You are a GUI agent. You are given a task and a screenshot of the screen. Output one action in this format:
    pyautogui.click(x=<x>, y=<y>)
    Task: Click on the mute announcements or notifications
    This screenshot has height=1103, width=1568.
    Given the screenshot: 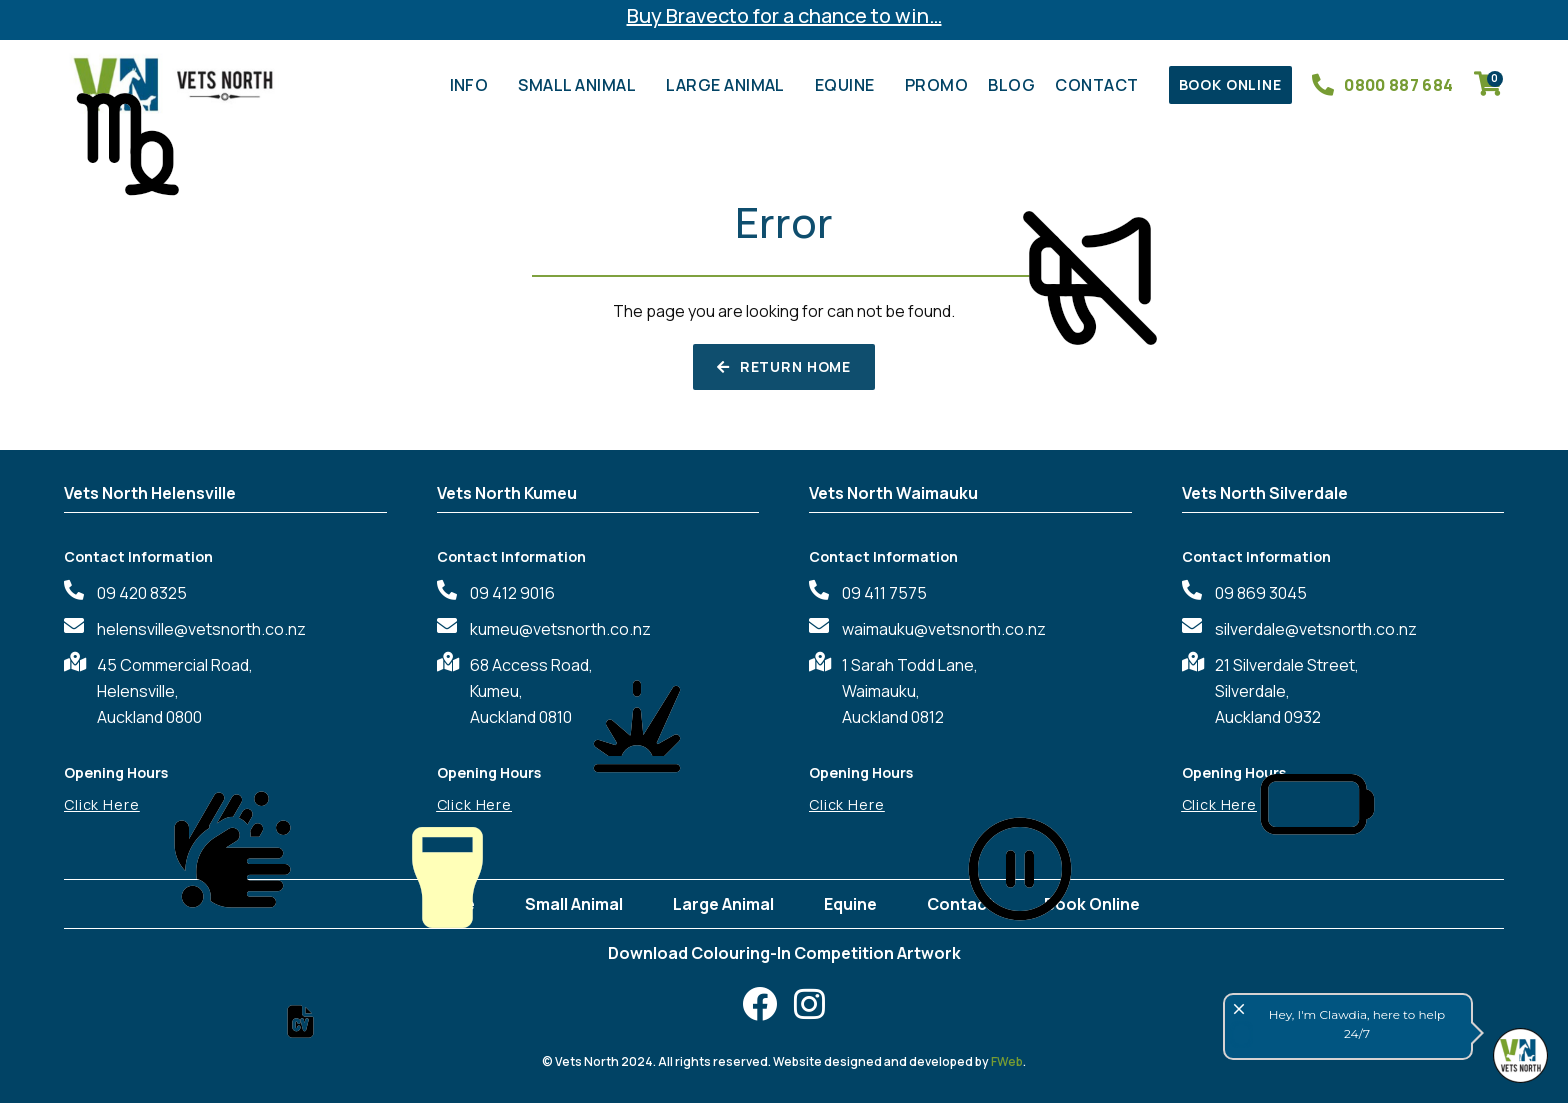 What is the action you would take?
    pyautogui.click(x=1090, y=278)
    